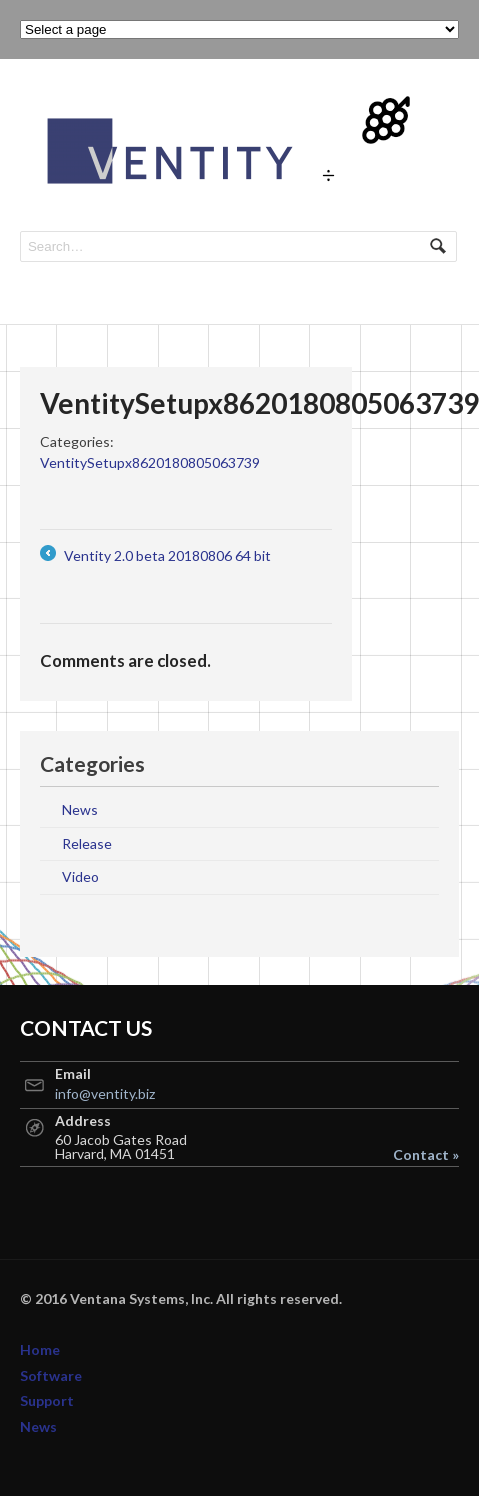  Describe the element at coordinates (386, 120) in the screenshot. I see `indicates grape or wine-related content` at that location.